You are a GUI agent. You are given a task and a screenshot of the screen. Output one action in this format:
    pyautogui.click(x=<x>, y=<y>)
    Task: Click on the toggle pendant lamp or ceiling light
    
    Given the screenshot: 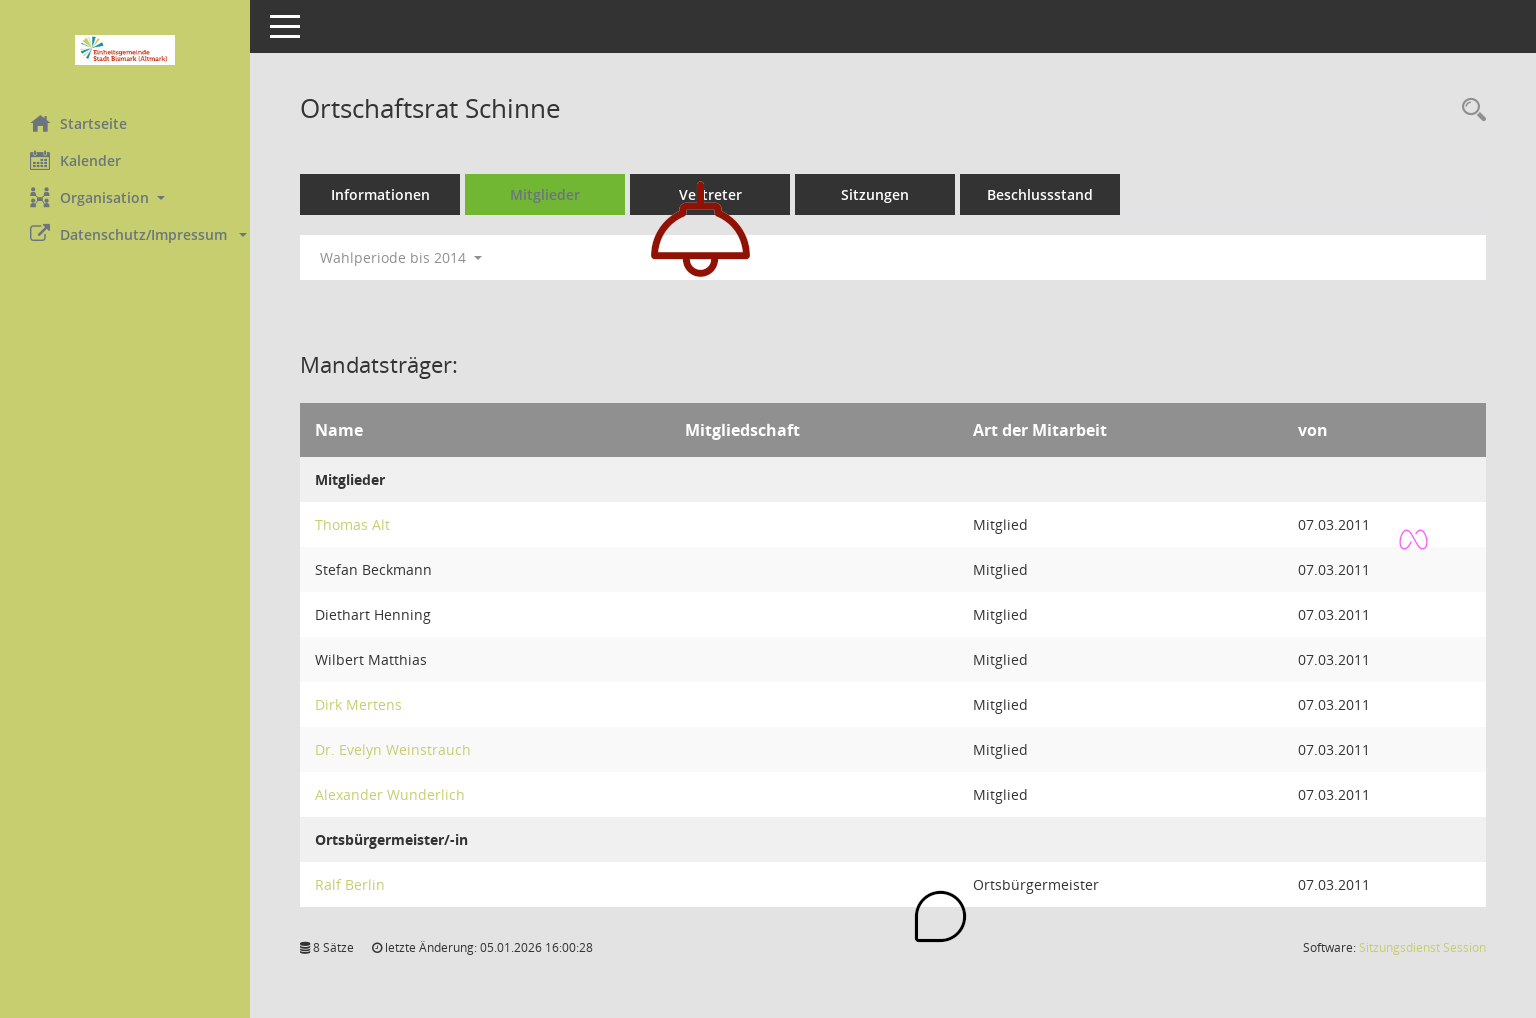 What is the action you would take?
    pyautogui.click(x=700, y=234)
    